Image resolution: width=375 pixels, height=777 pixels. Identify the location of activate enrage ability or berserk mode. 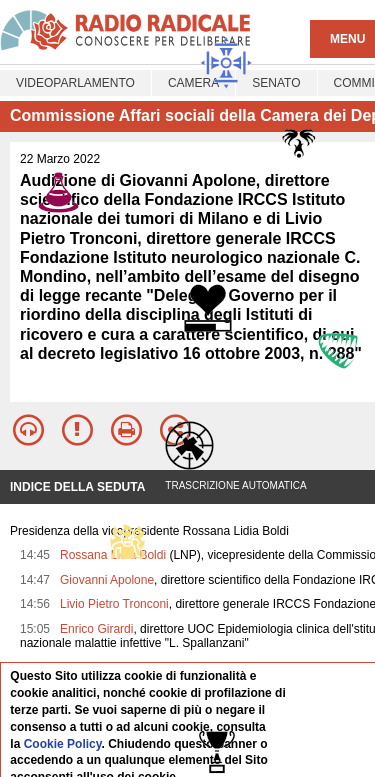
(127, 541).